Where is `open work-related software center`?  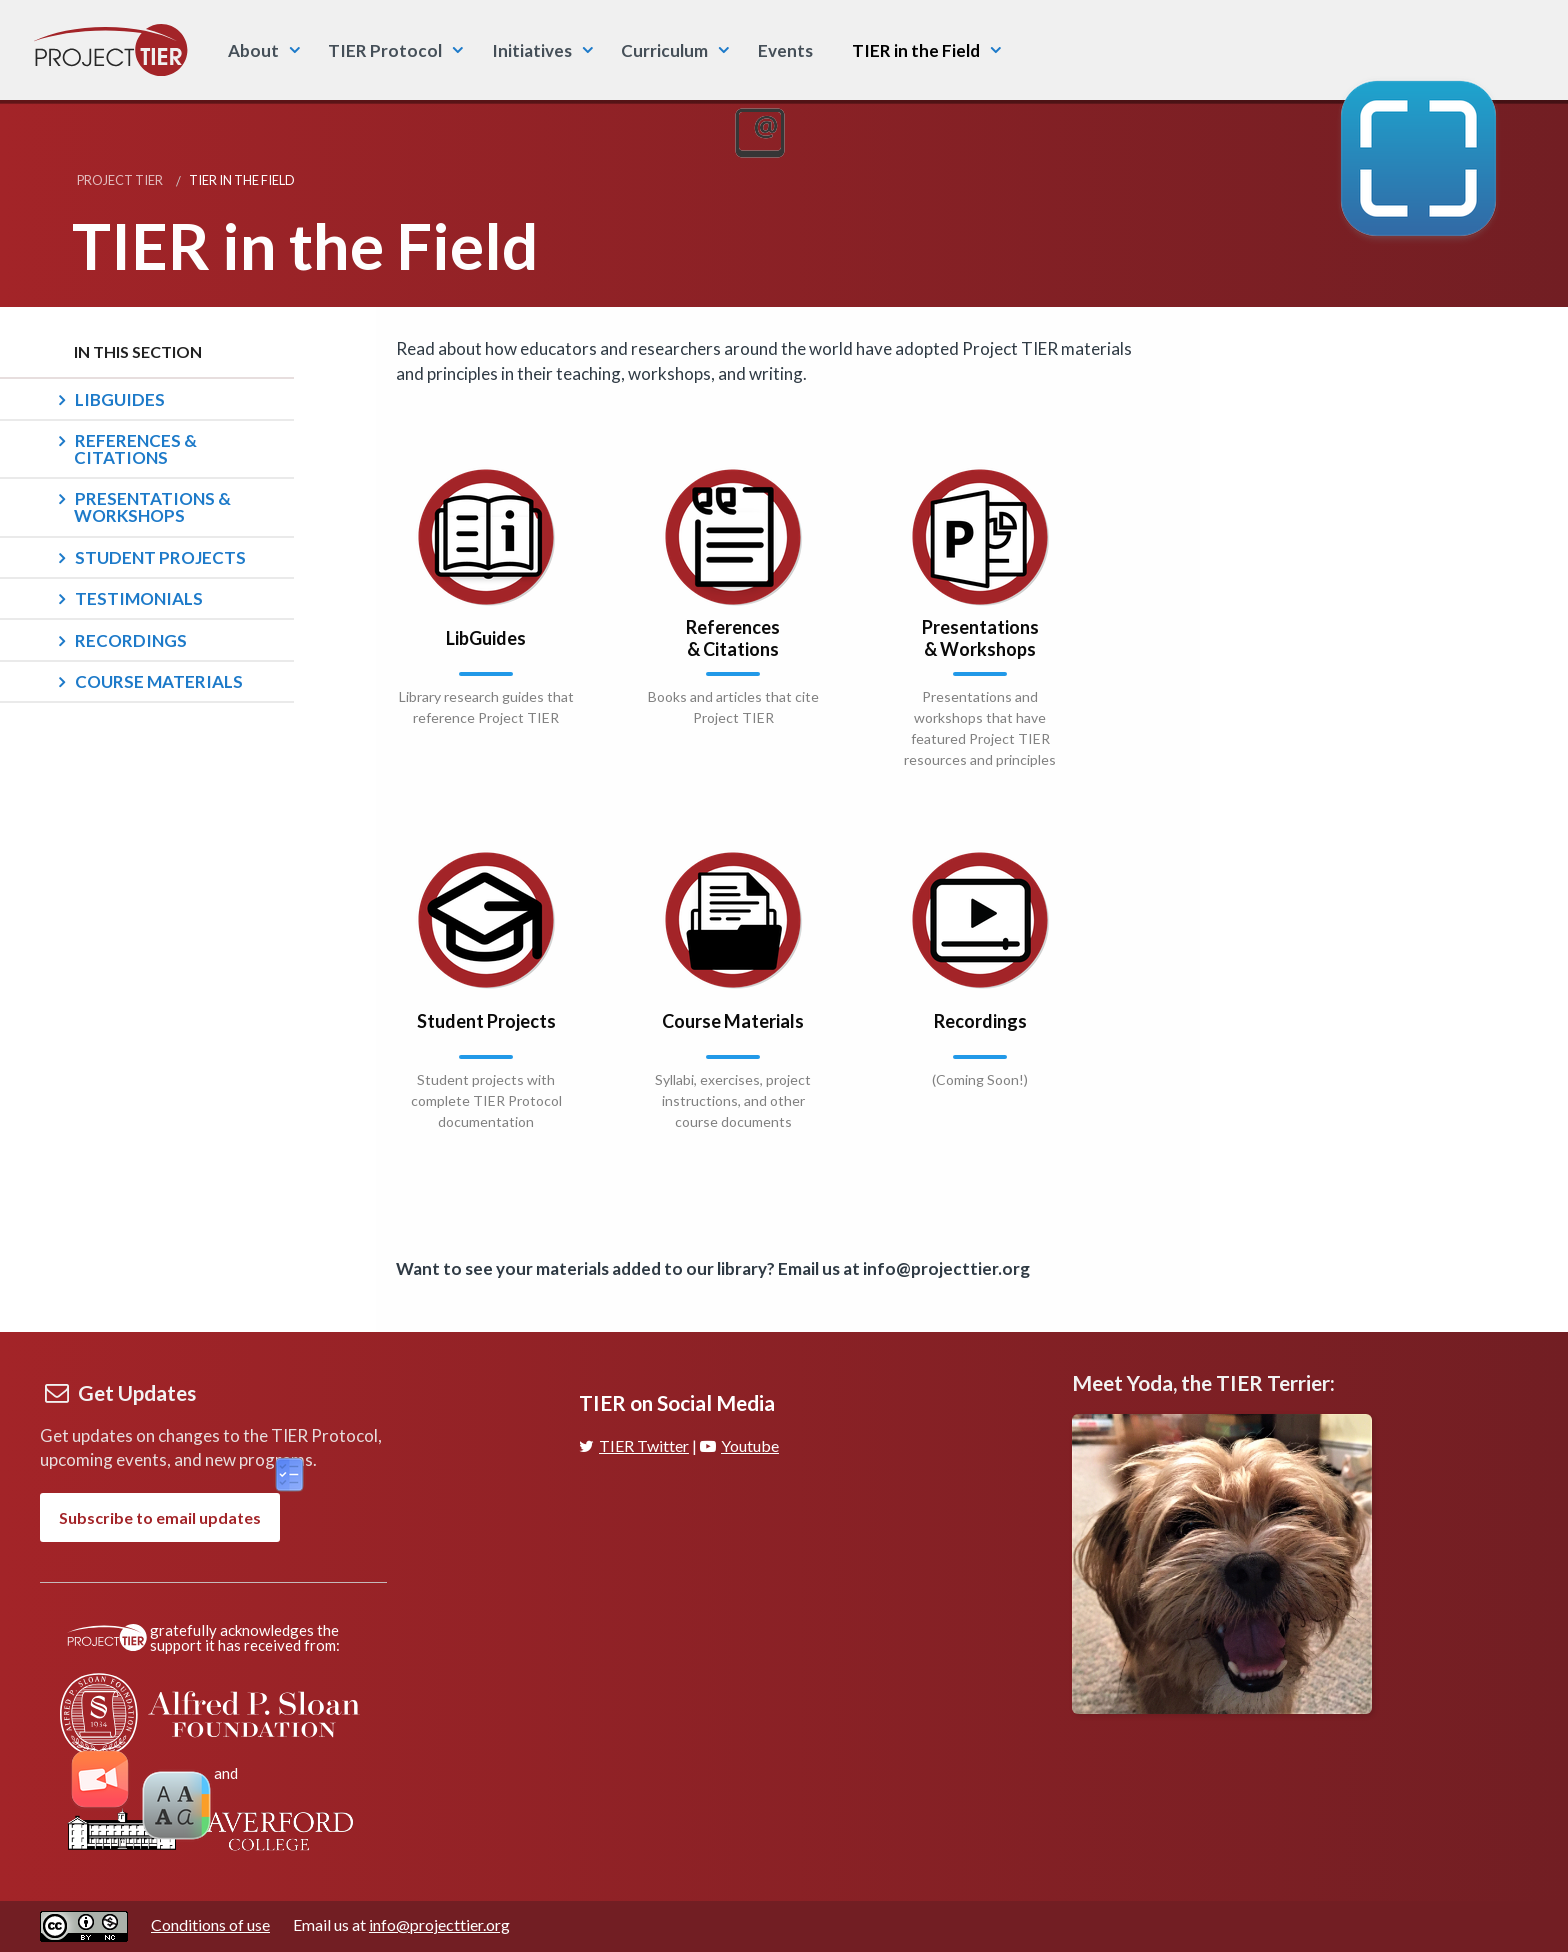
open work-related software center is located at coordinates (289, 1474).